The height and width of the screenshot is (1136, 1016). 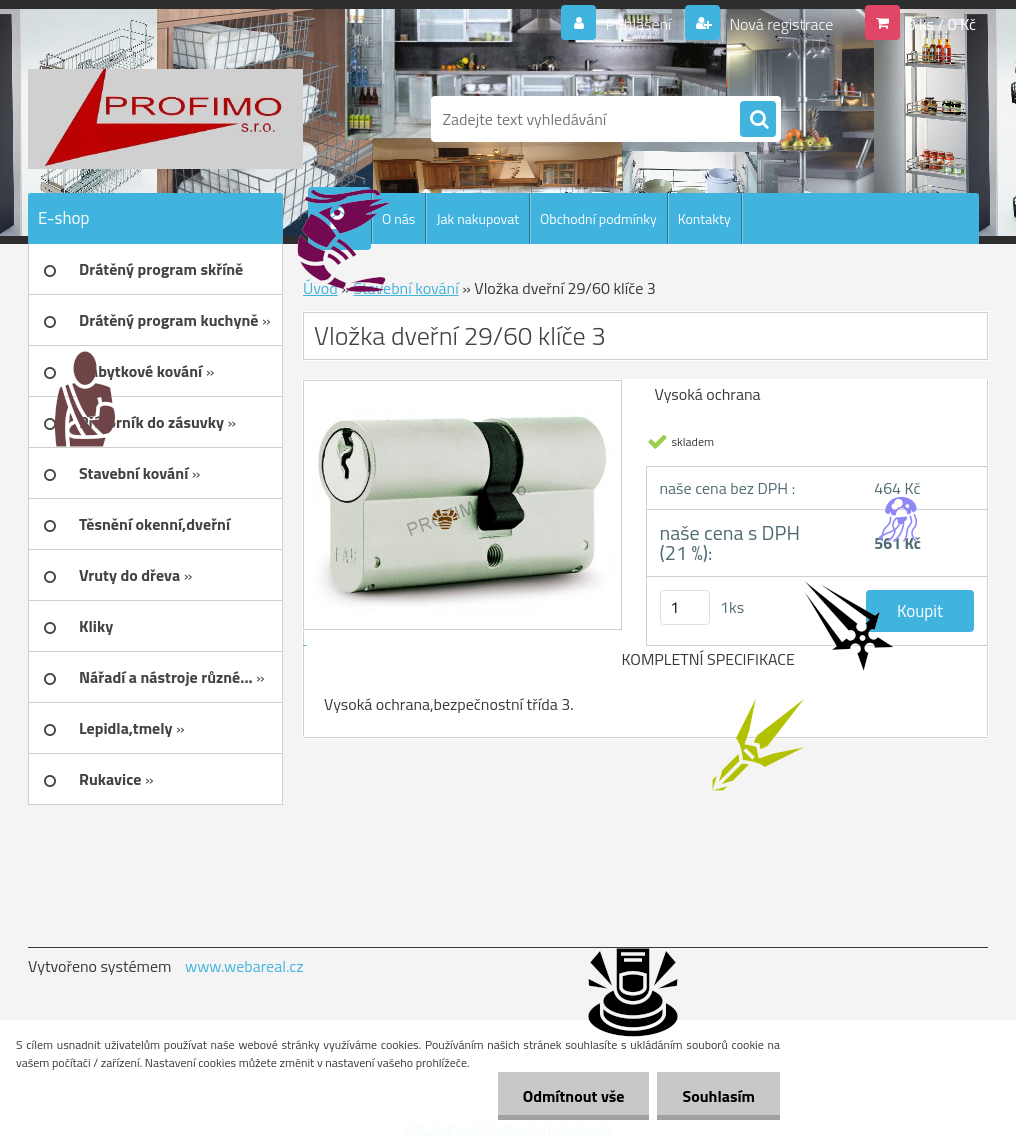 What do you see at coordinates (344, 240) in the screenshot?
I see `select shrimp or seafood option` at bounding box center [344, 240].